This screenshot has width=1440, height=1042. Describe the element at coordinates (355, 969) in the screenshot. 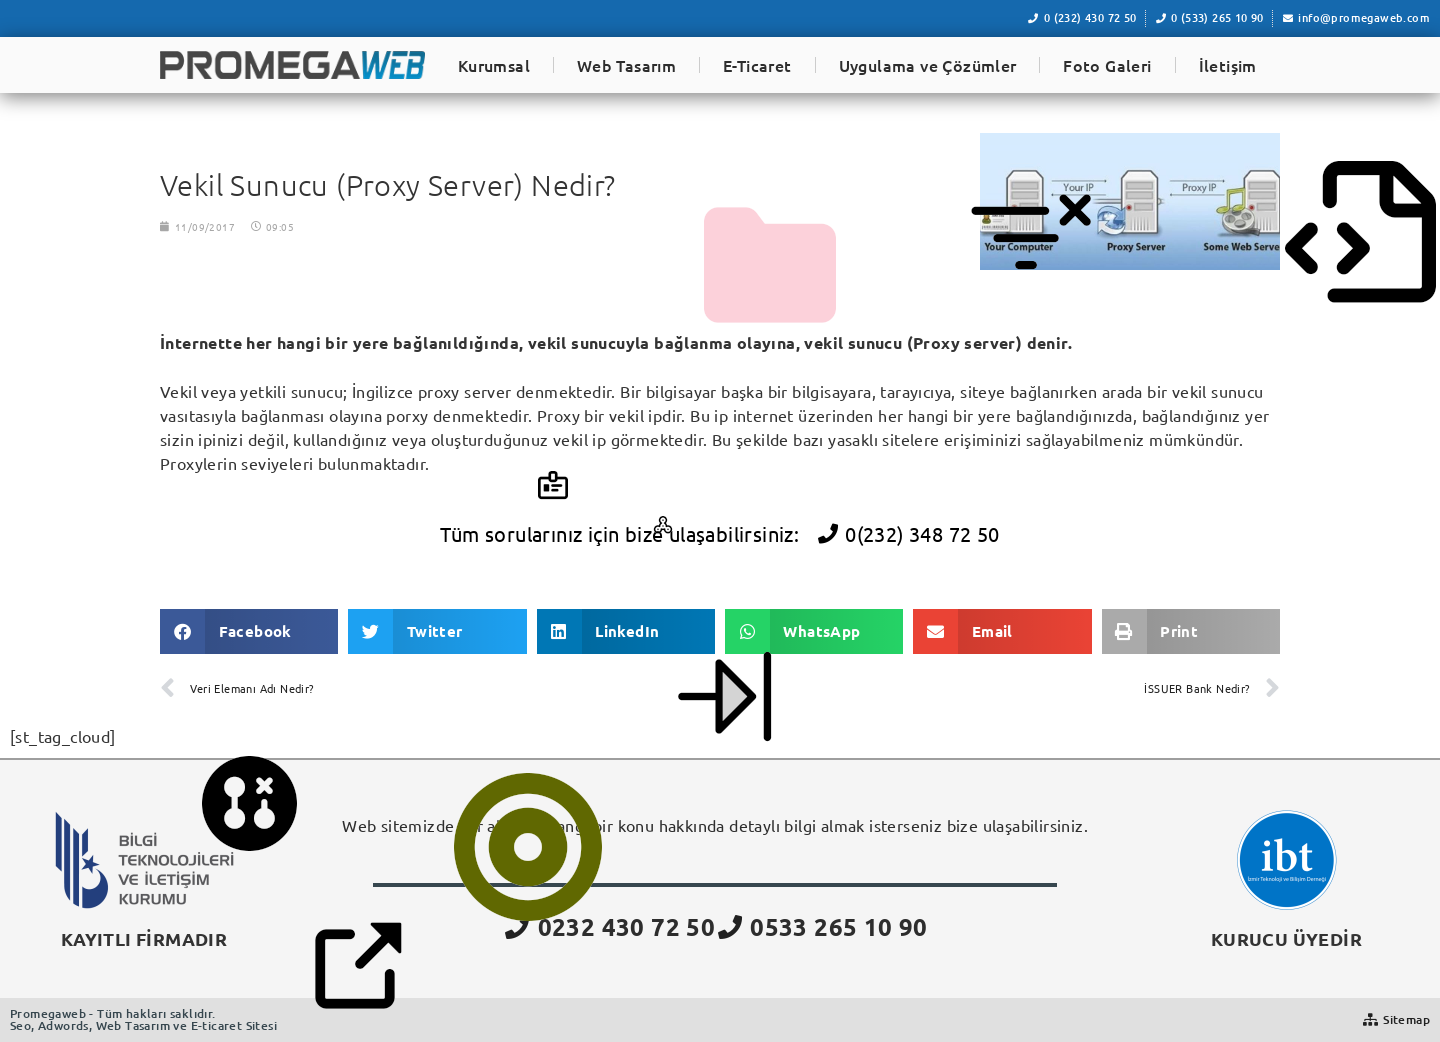

I see `open link in a new tab or window` at that location.